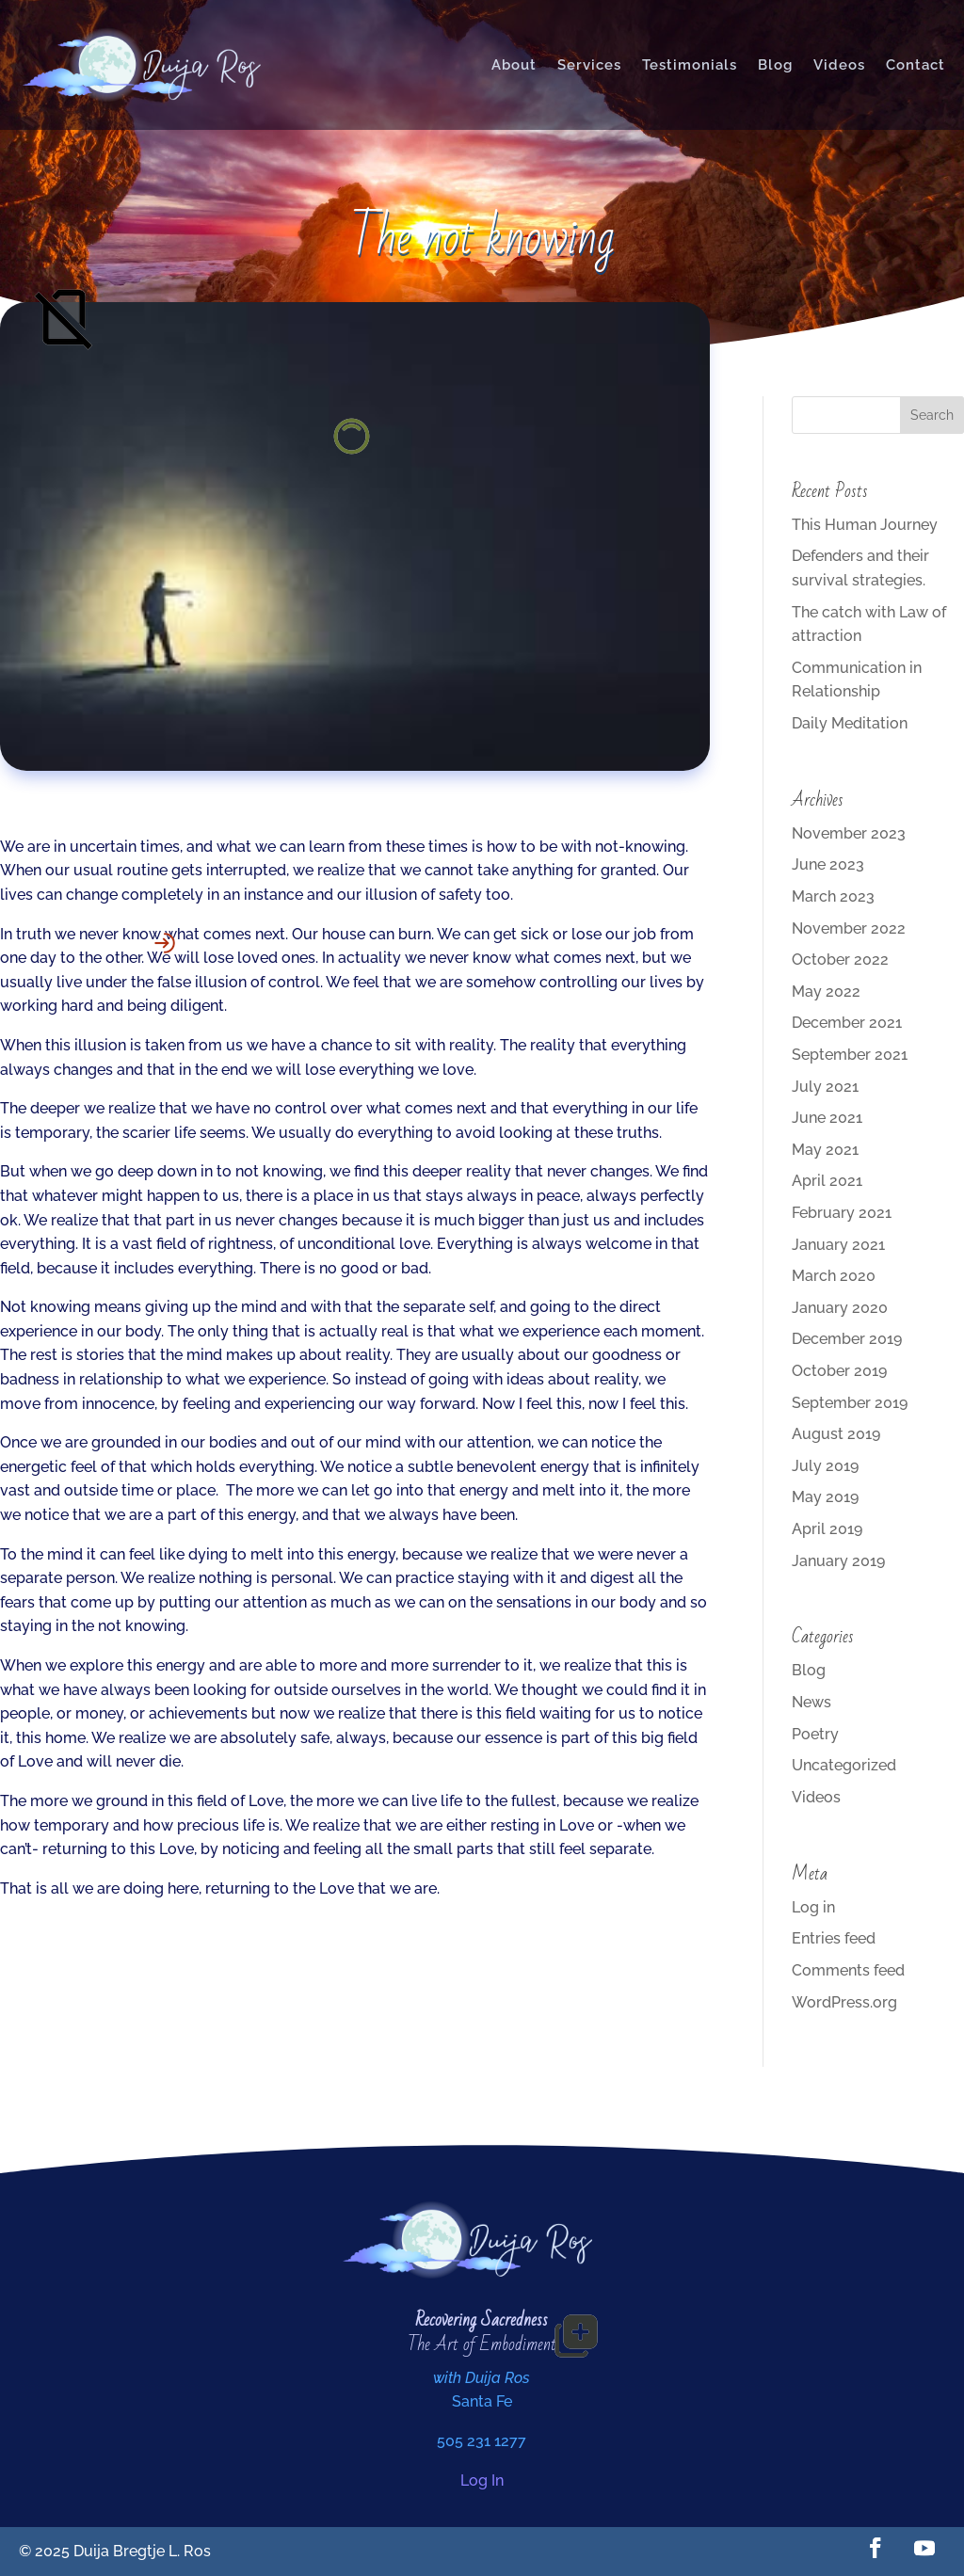 The height and width of the screenshot is (2576, 964). Describe the element at coordinates (351, 436) in the screenshot. I see `apply inner shadow effect to top edge` at that location.